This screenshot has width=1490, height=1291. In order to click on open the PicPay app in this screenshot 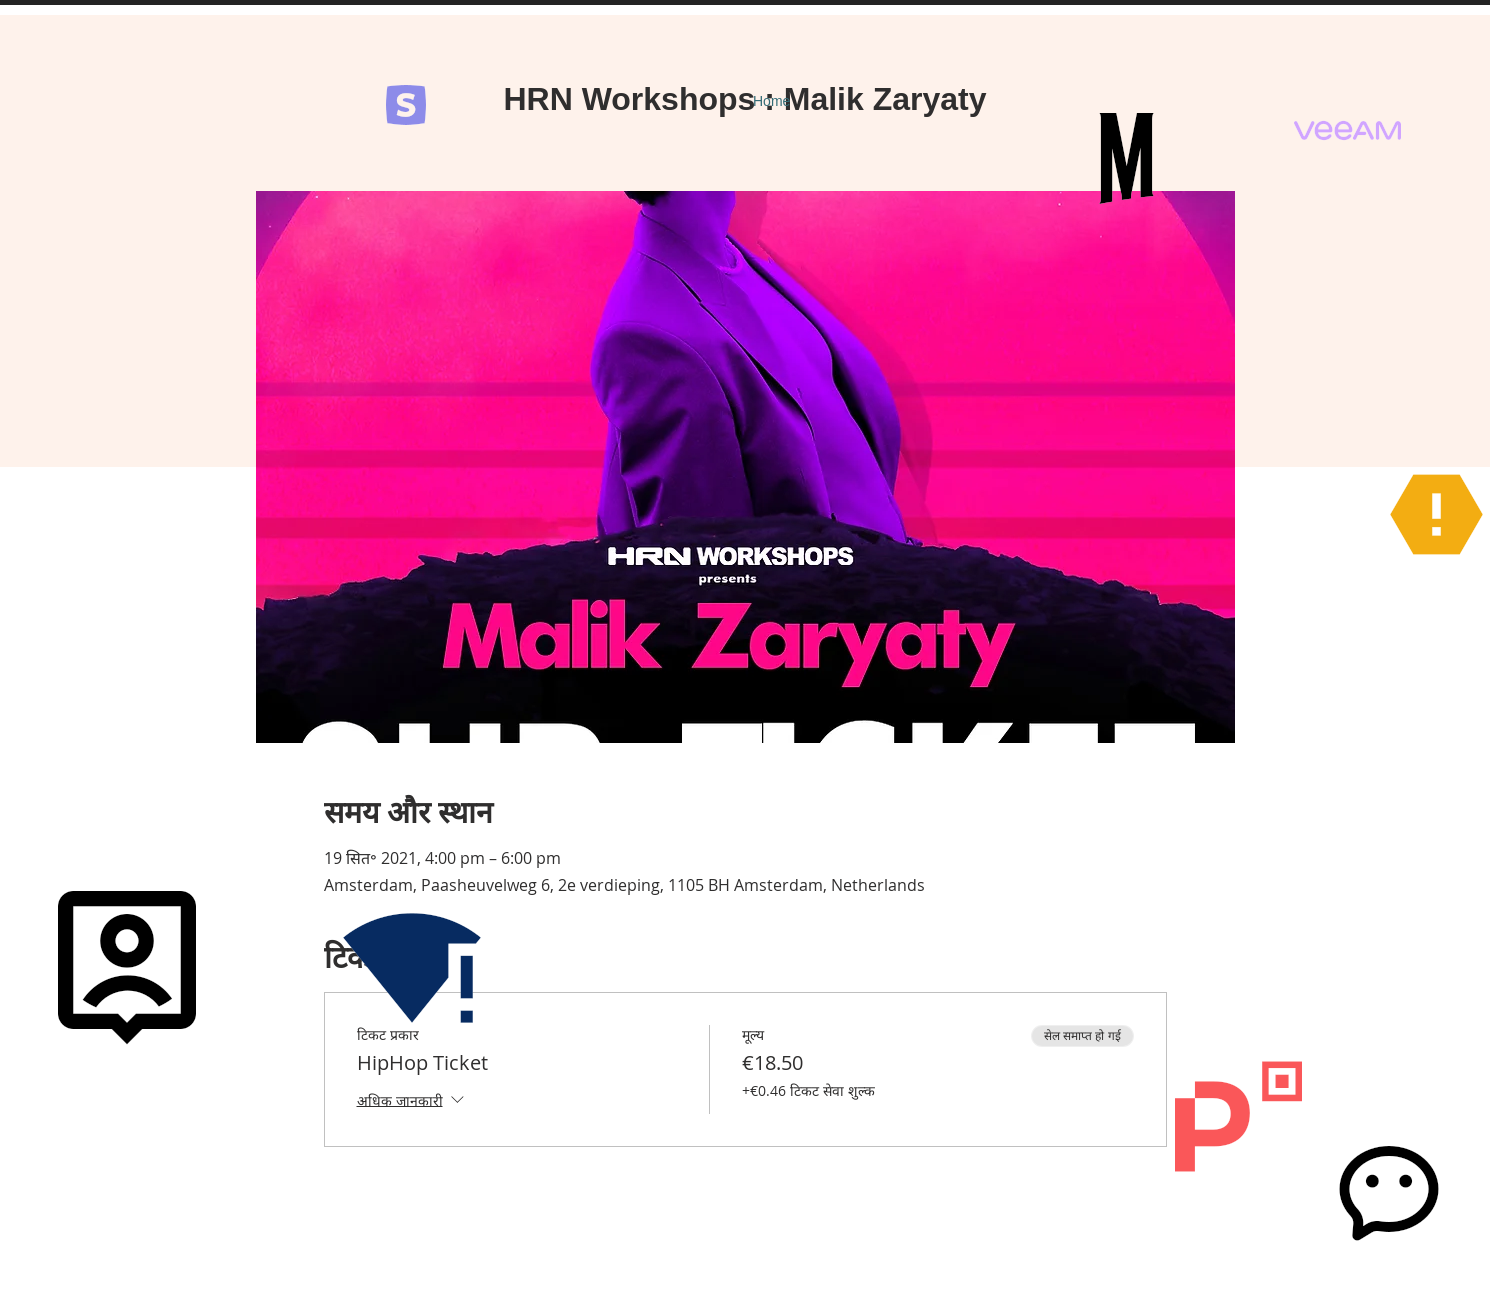, I will do `click(1238, 1116)`.